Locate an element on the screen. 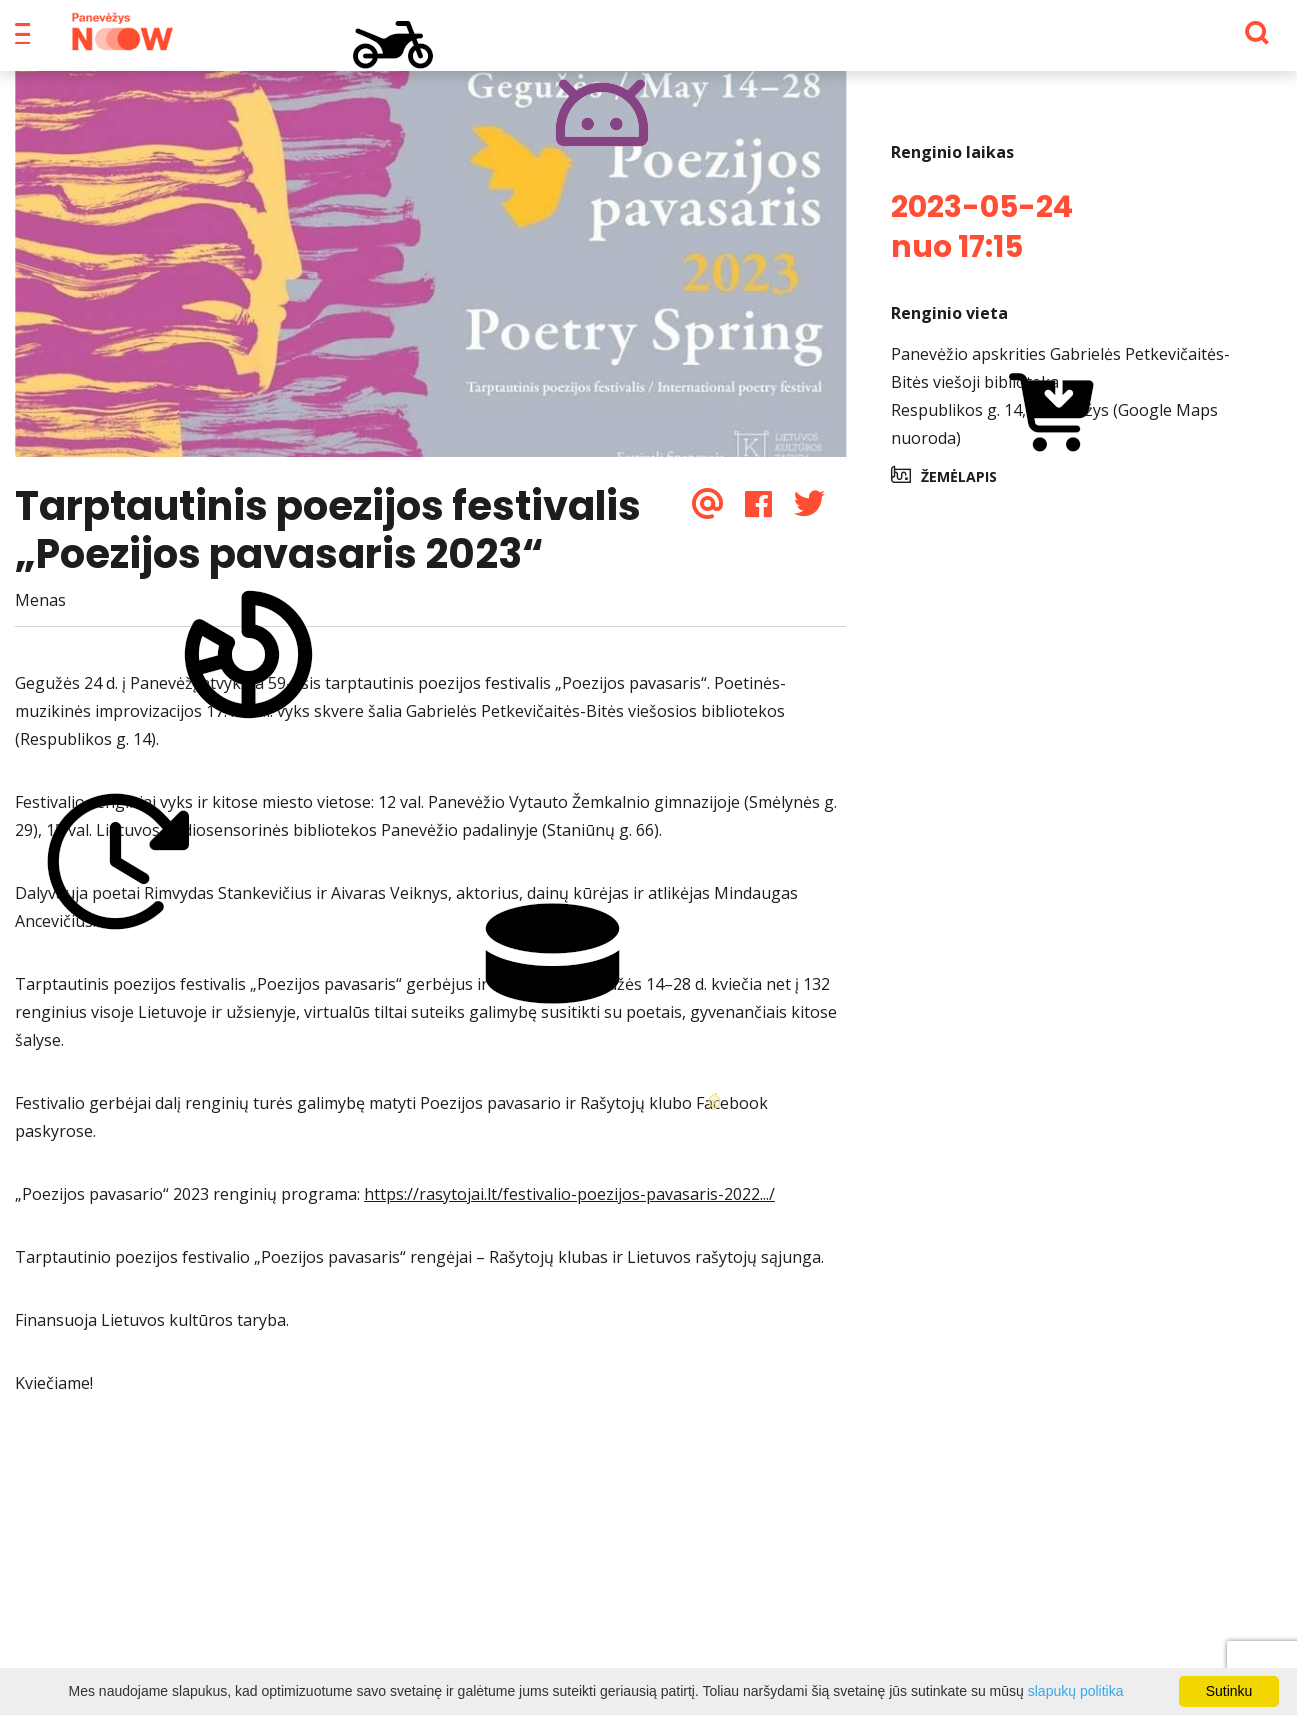 This screenshot has width=1297, height=1715. view analytics or statistics breakdown is located at coordinates (248, 654).